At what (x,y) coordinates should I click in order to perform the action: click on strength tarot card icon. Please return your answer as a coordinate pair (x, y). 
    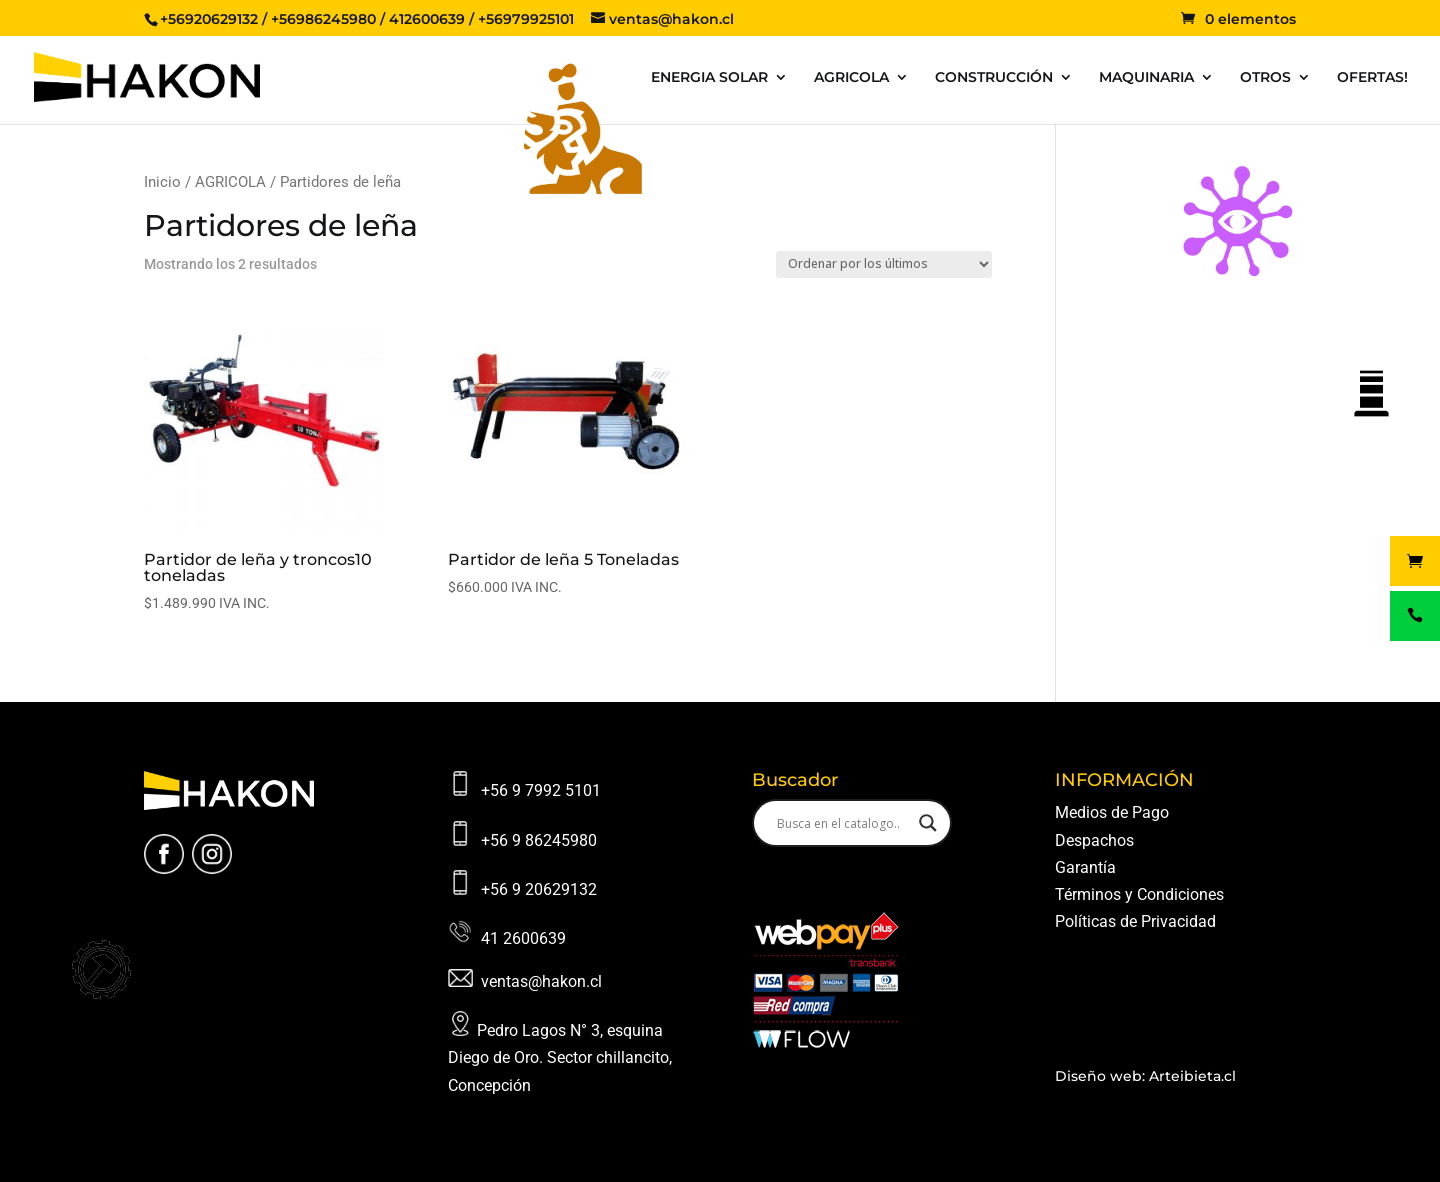
    Looking at the image, I should click on (576, 128).